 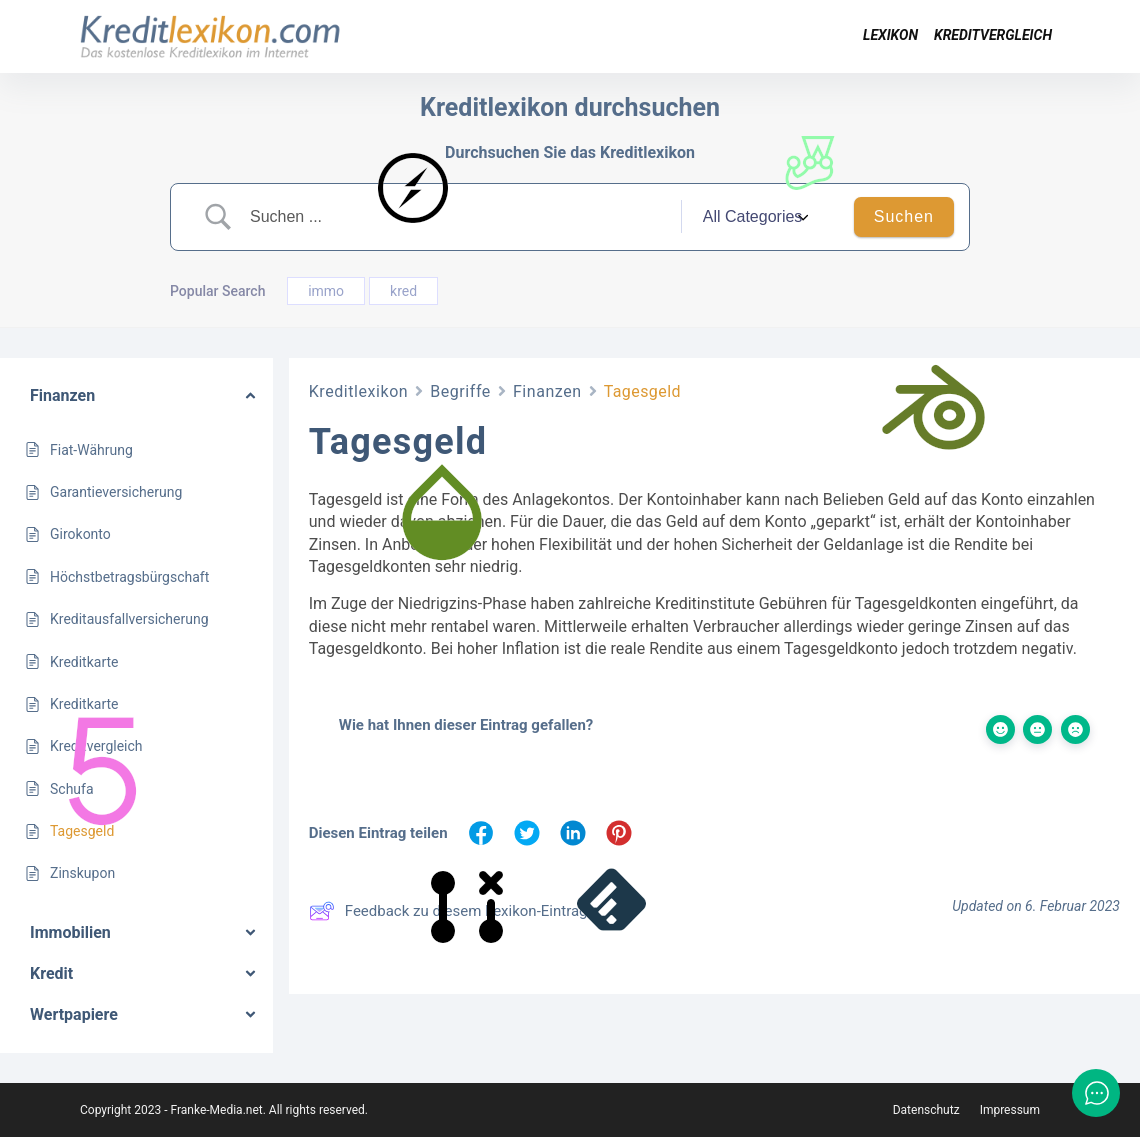 What do you see at coordinates (413, 188) in the screenshot?
I see `socket.io branding or integration` at bounding box center [413, 188].